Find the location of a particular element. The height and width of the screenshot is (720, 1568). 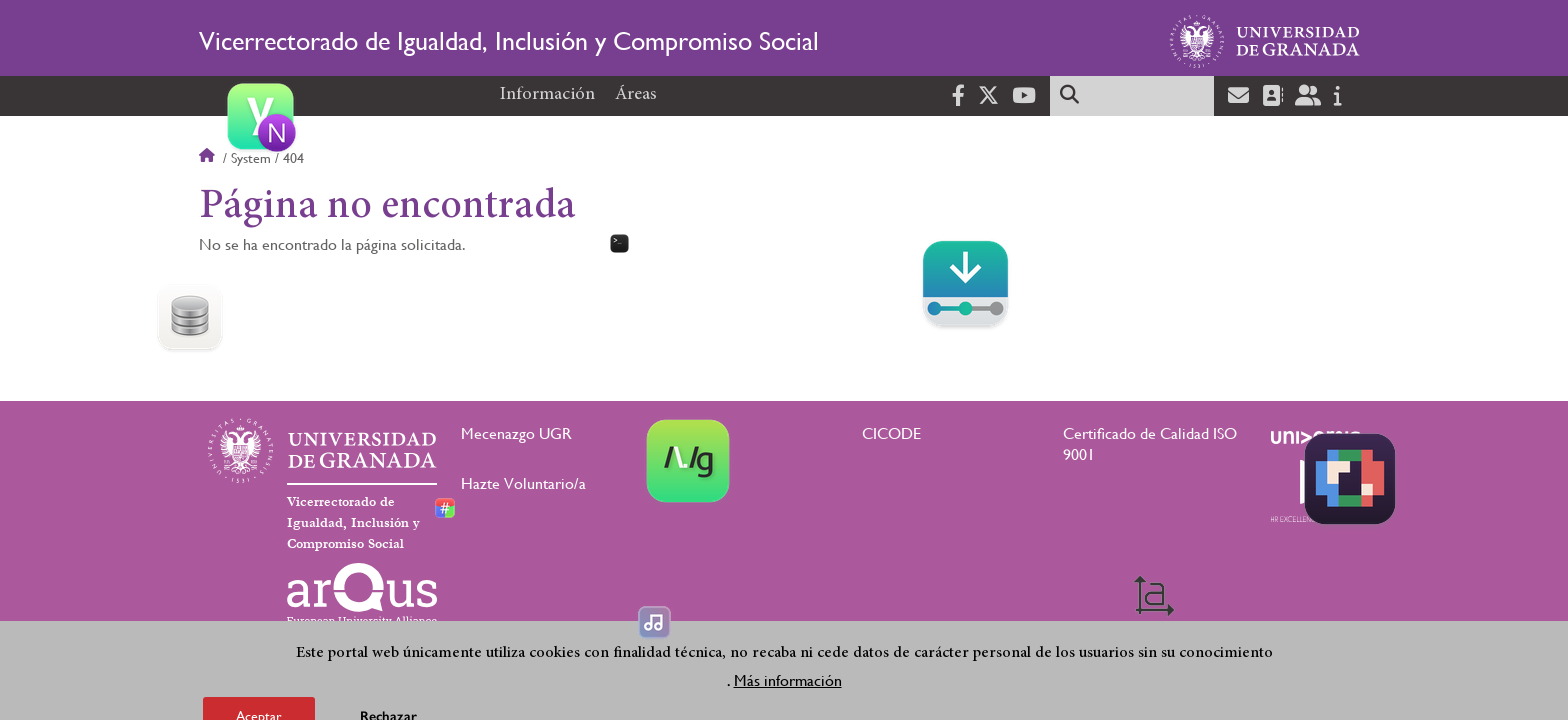

open the ubiquity installer application is located at coordinates (965, 283).